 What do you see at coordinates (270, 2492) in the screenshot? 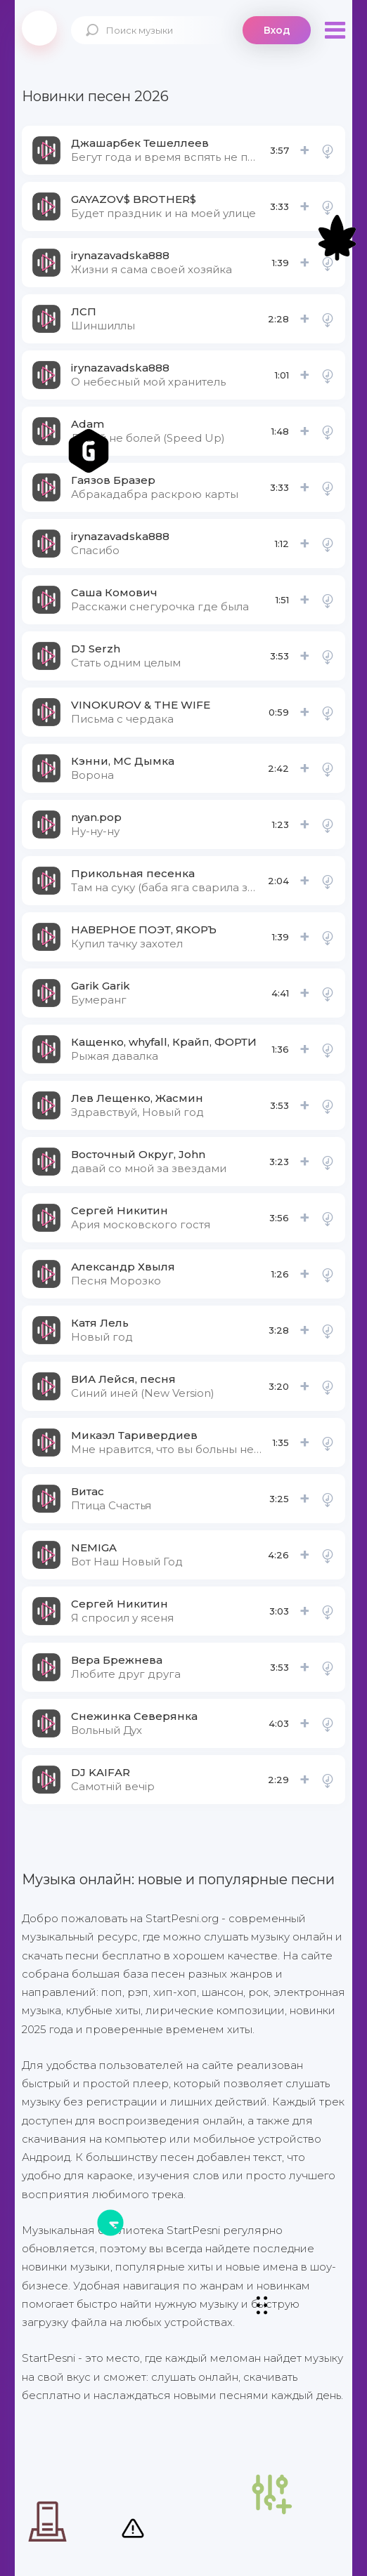
I see `add a new filter or setting option` at bounding box center [270, 2492].